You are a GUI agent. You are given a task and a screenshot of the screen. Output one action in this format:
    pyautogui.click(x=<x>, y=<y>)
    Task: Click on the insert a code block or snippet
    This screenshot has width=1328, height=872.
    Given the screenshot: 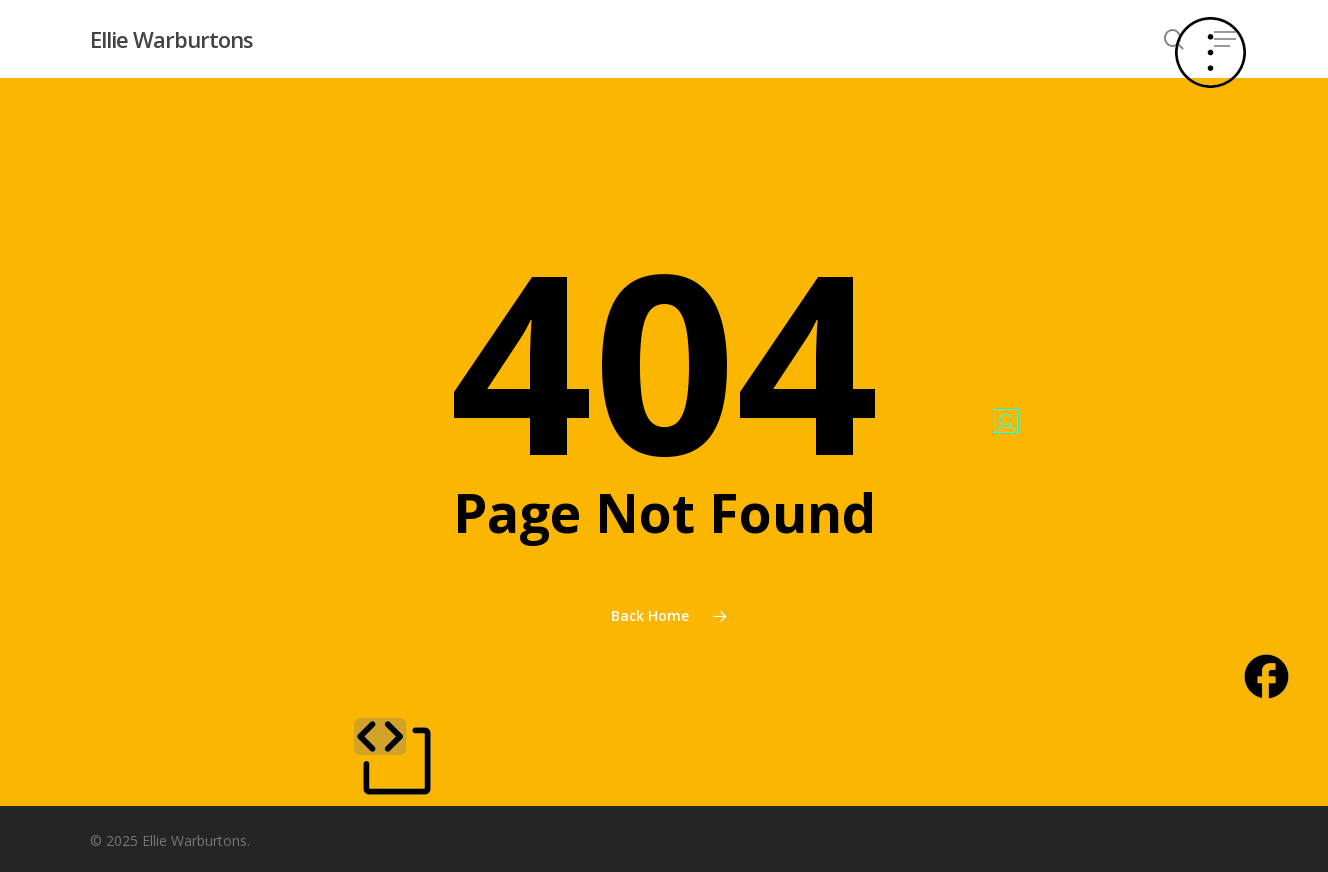 What is the action you would take?
    pyautogui.click(x=397, y=761)
    